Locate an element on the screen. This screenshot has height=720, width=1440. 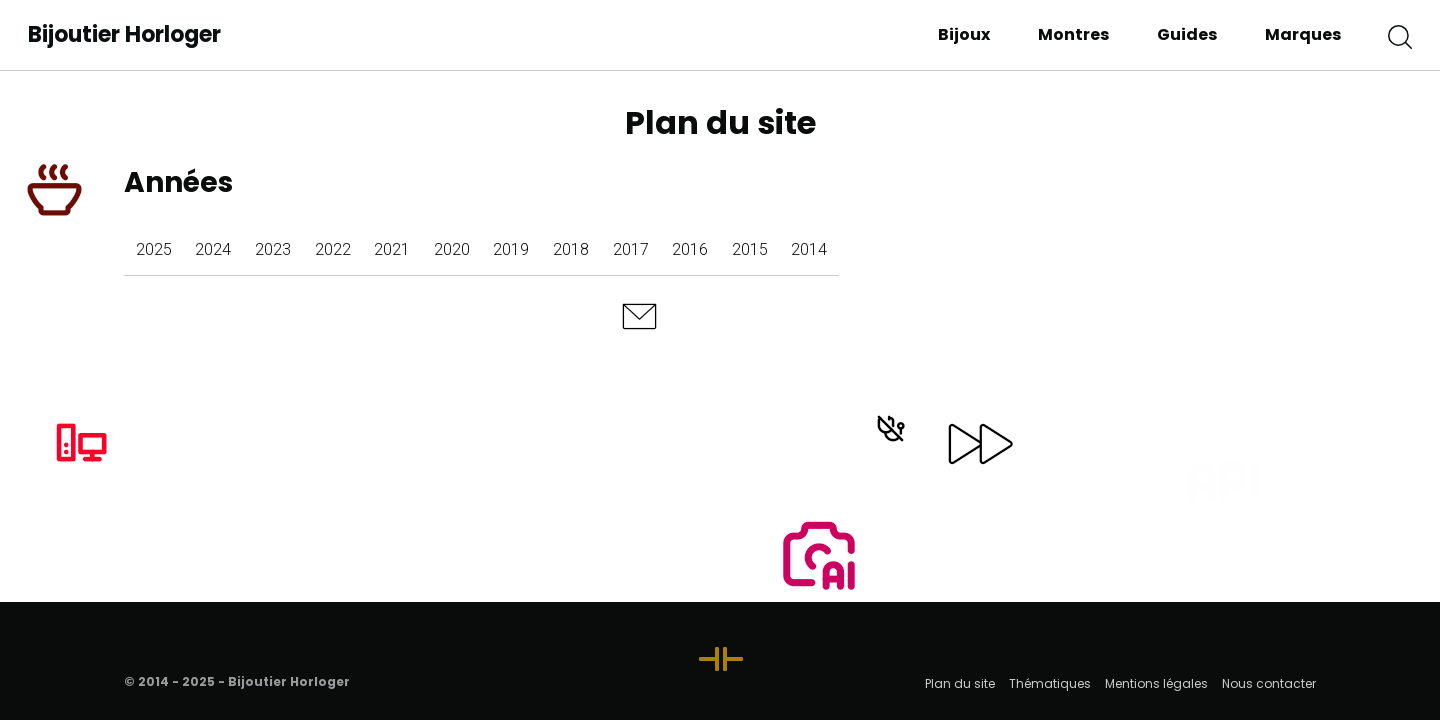
desktop computer or PC device is located at coordinates (80, 442).